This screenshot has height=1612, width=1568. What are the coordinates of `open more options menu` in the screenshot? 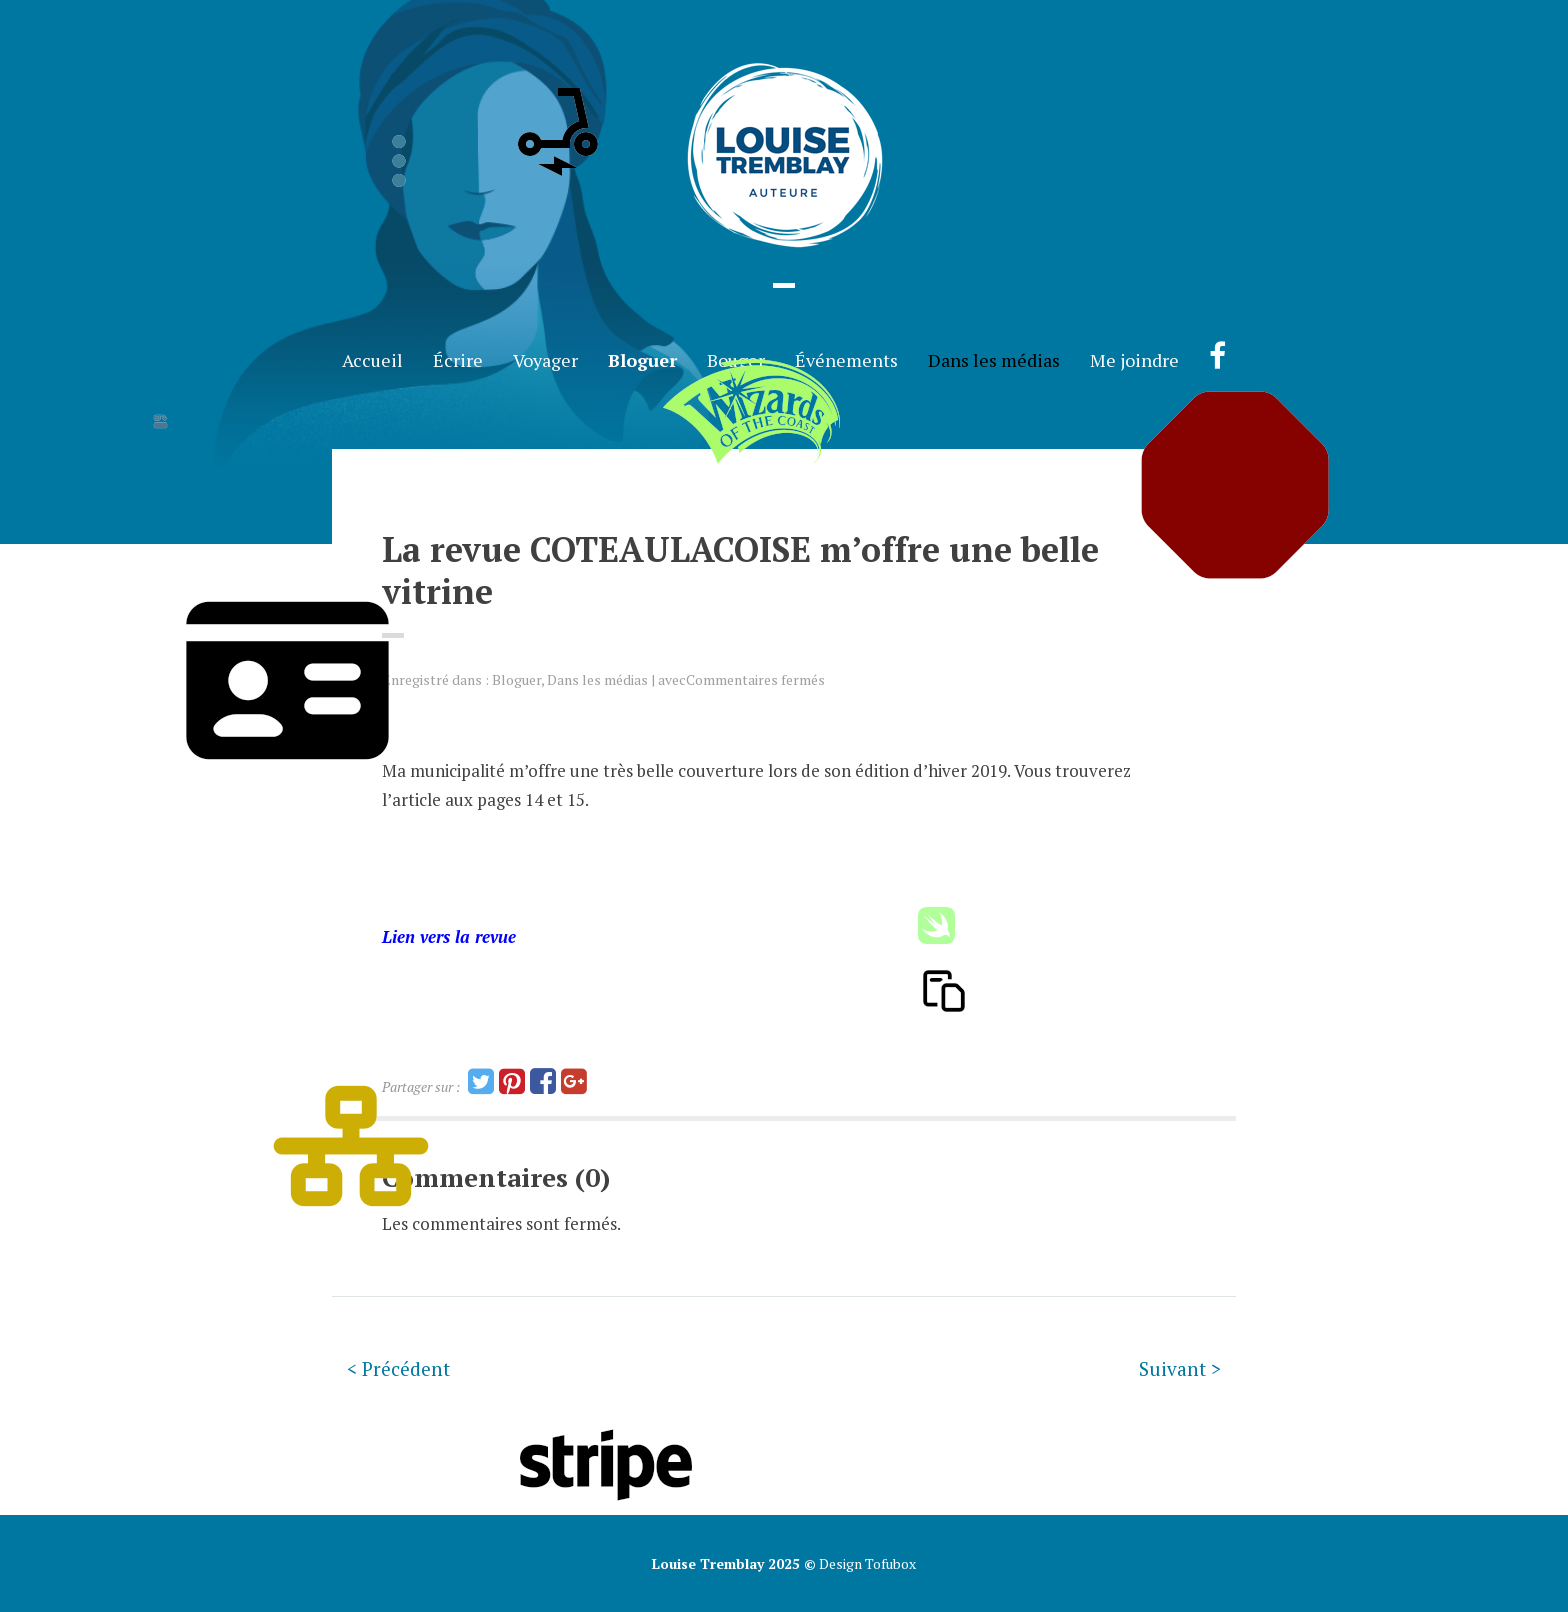 It's located at (399, 161).